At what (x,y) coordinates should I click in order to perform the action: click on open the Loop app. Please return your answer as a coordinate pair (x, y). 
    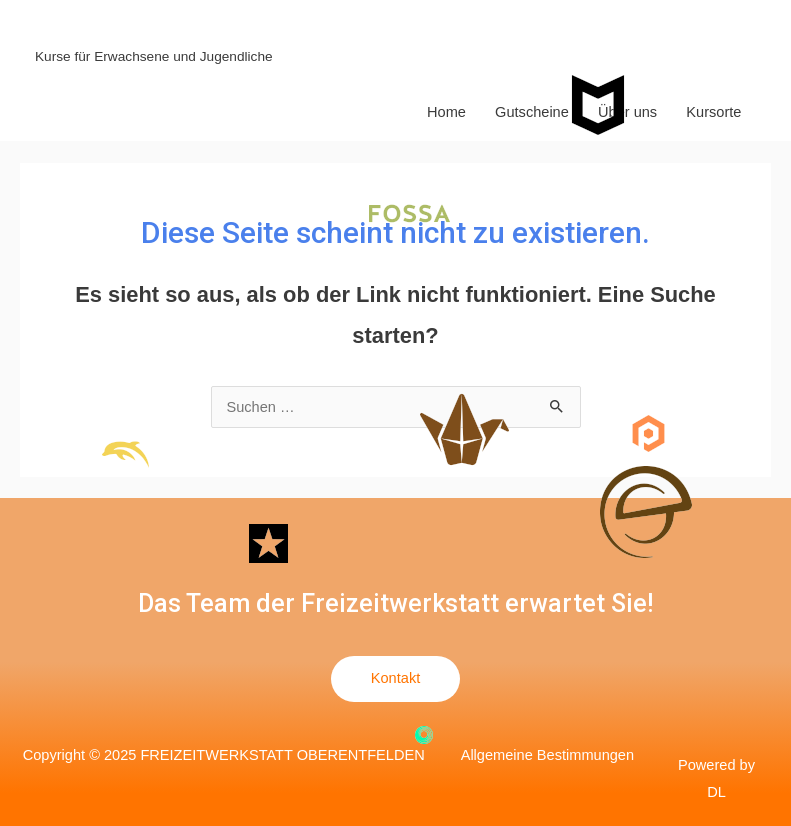
    Looking at the image, I should click on (424, 735).